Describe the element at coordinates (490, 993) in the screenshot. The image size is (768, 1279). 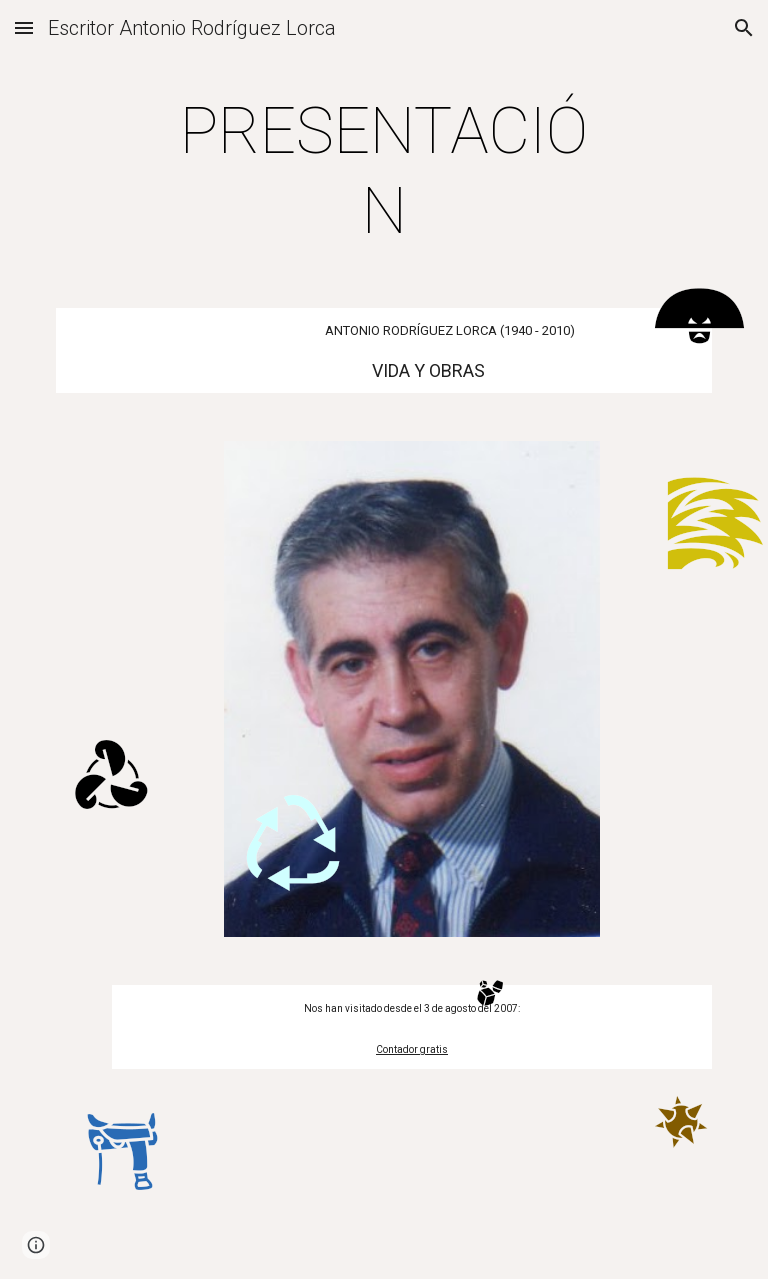
I see `roll dice or randomize outcome` at that location.